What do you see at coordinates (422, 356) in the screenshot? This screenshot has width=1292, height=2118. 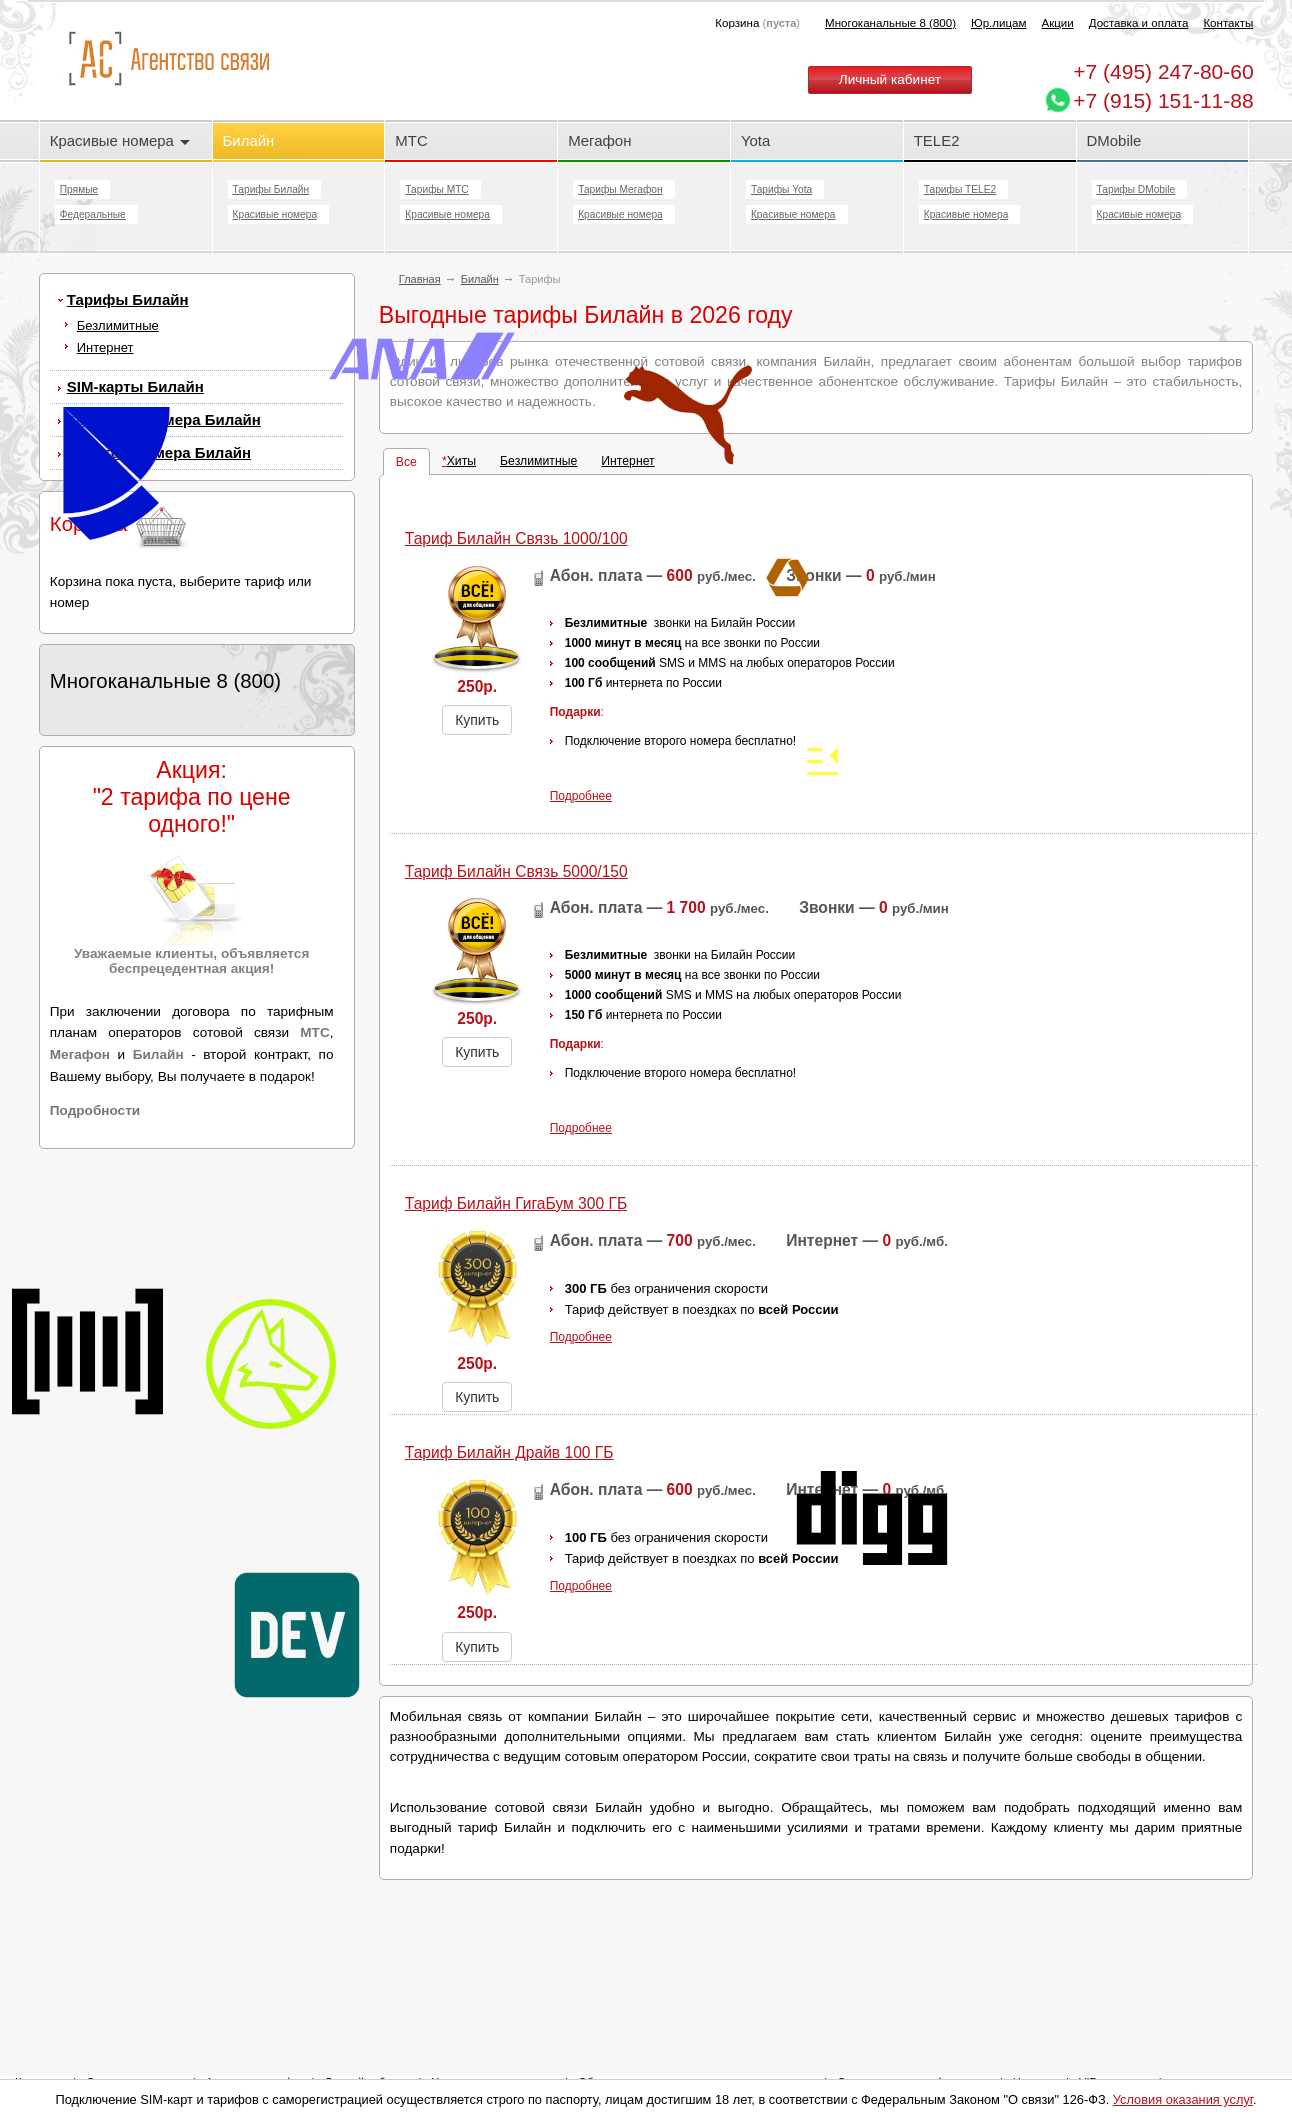 I see `ANA (All Nippon Airways) airline logo` at bounding box center [422, 356].